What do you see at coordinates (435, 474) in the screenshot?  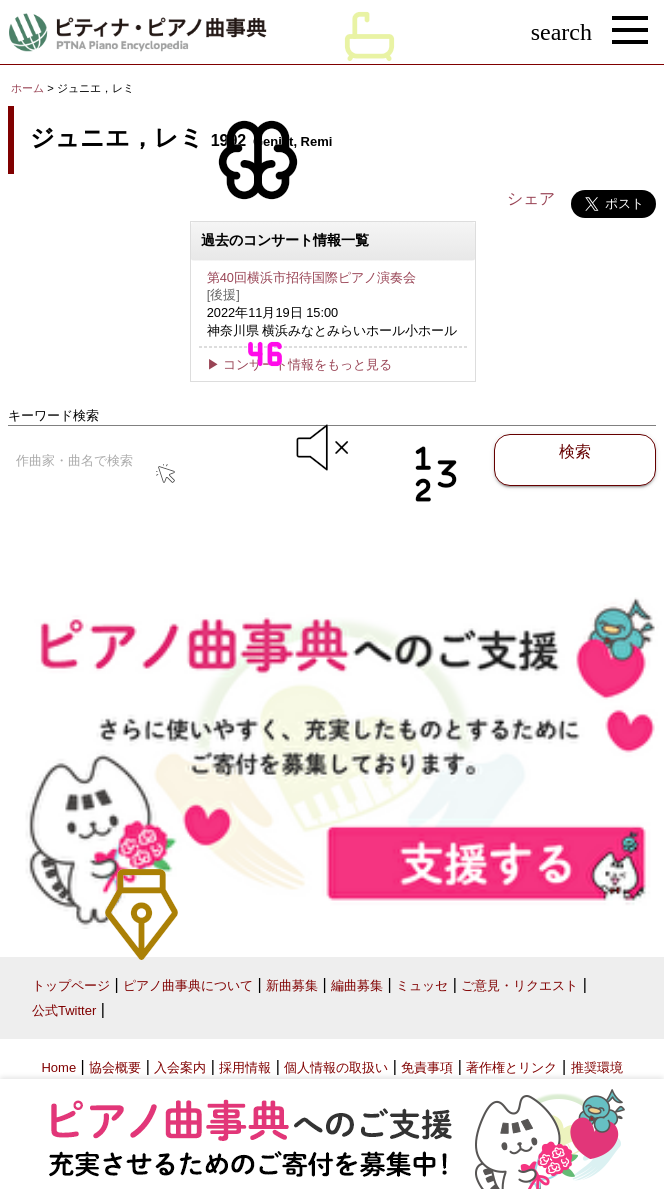 I see `format text as numbered list` at bounding box center [435, 474].